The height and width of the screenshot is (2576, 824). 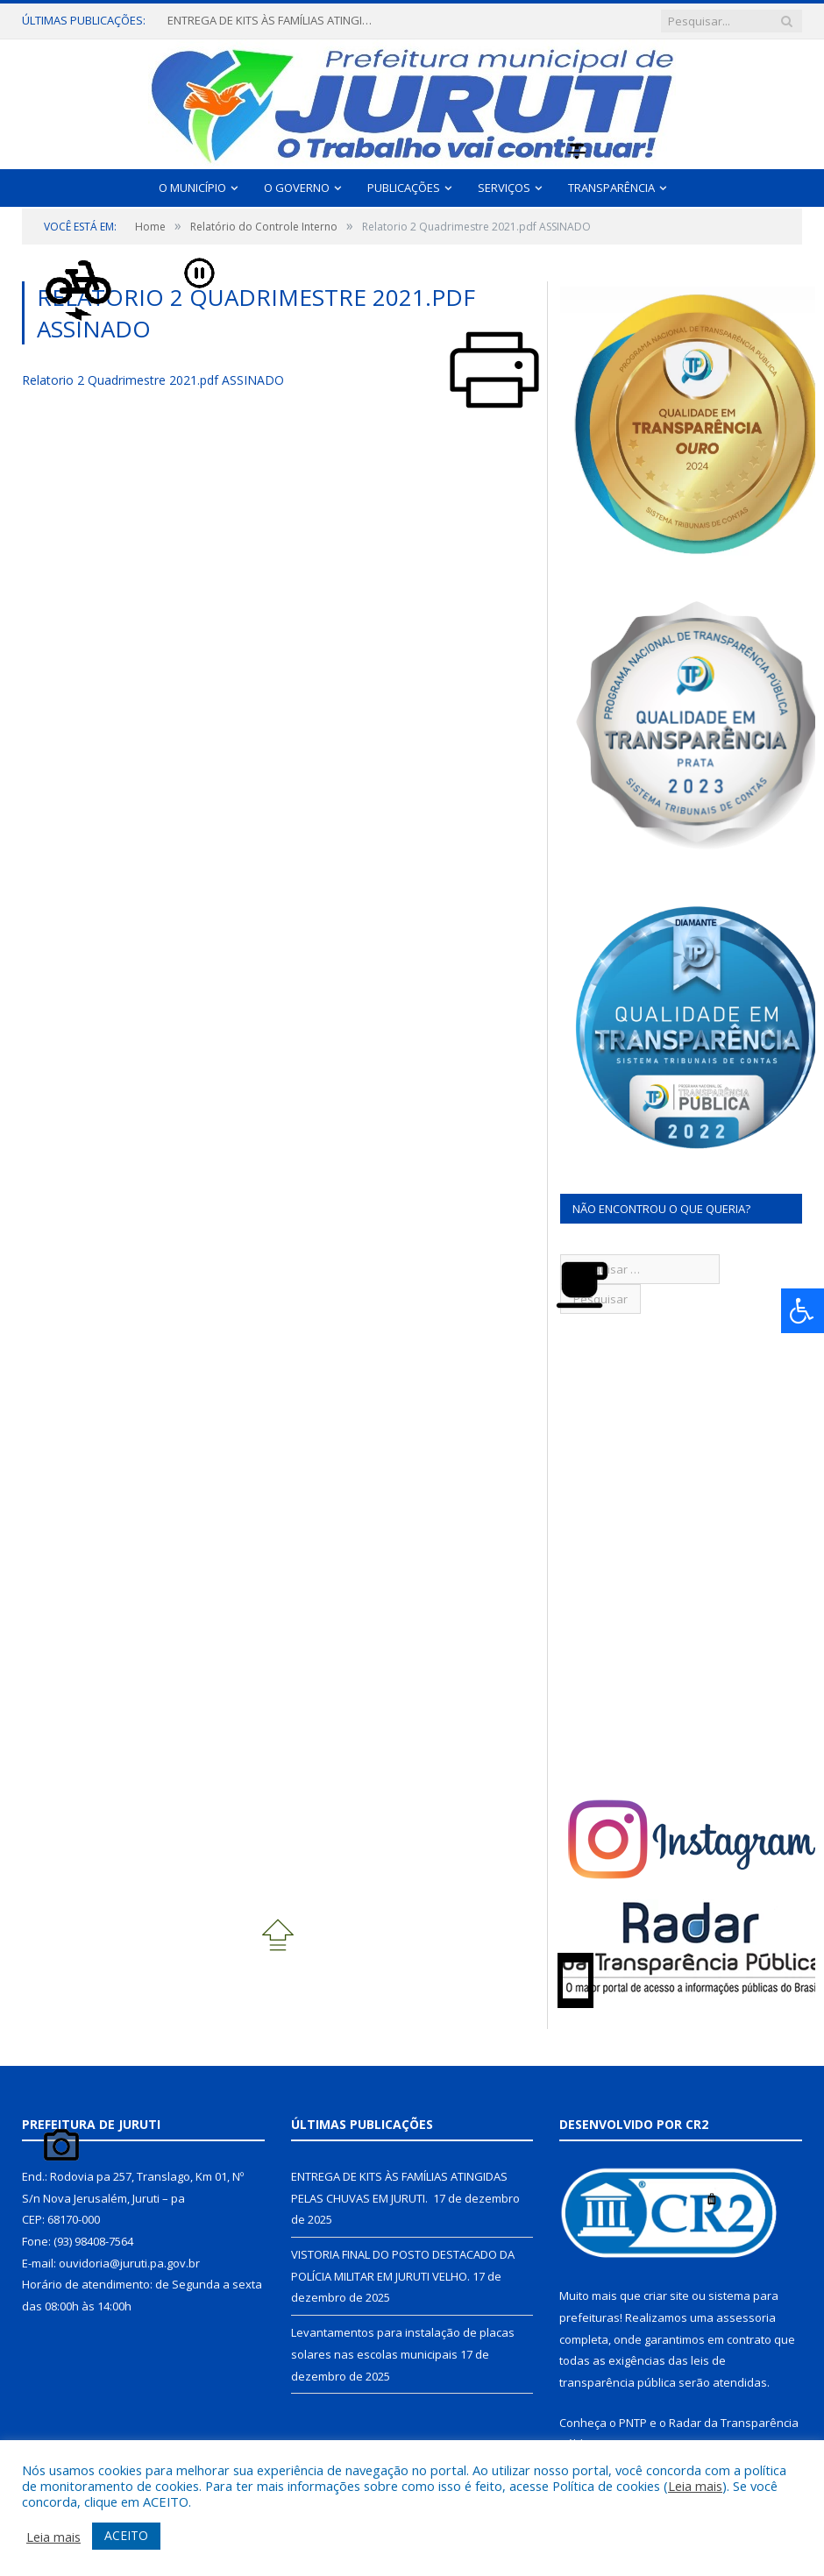 I want to click on apply strikethrough formatting to selected text, so click(x=577, y=152).